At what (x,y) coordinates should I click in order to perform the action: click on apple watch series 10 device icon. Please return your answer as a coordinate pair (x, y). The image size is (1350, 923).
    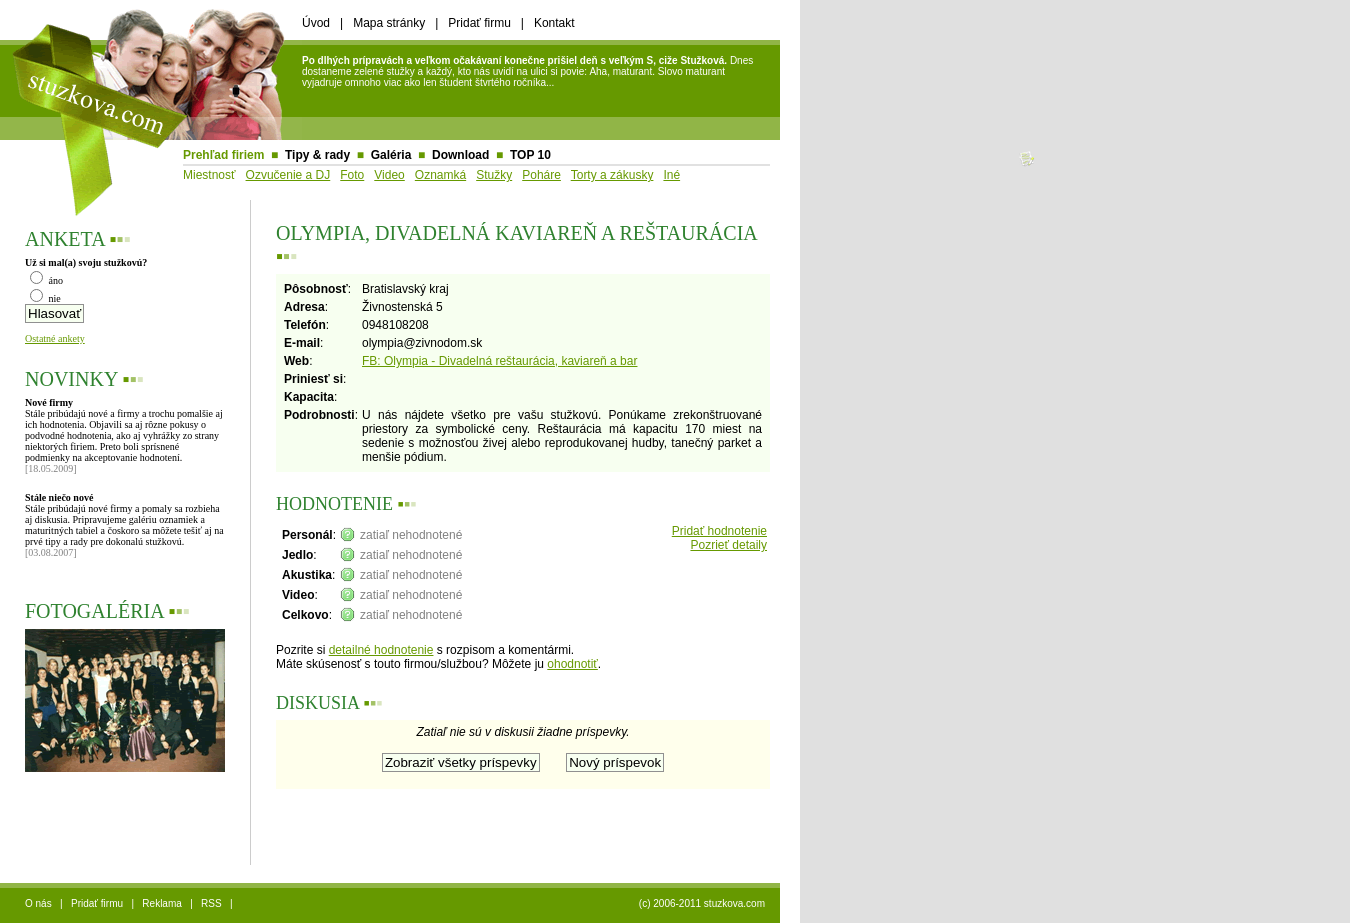
    Looking at the image, I should click on (236, 91).